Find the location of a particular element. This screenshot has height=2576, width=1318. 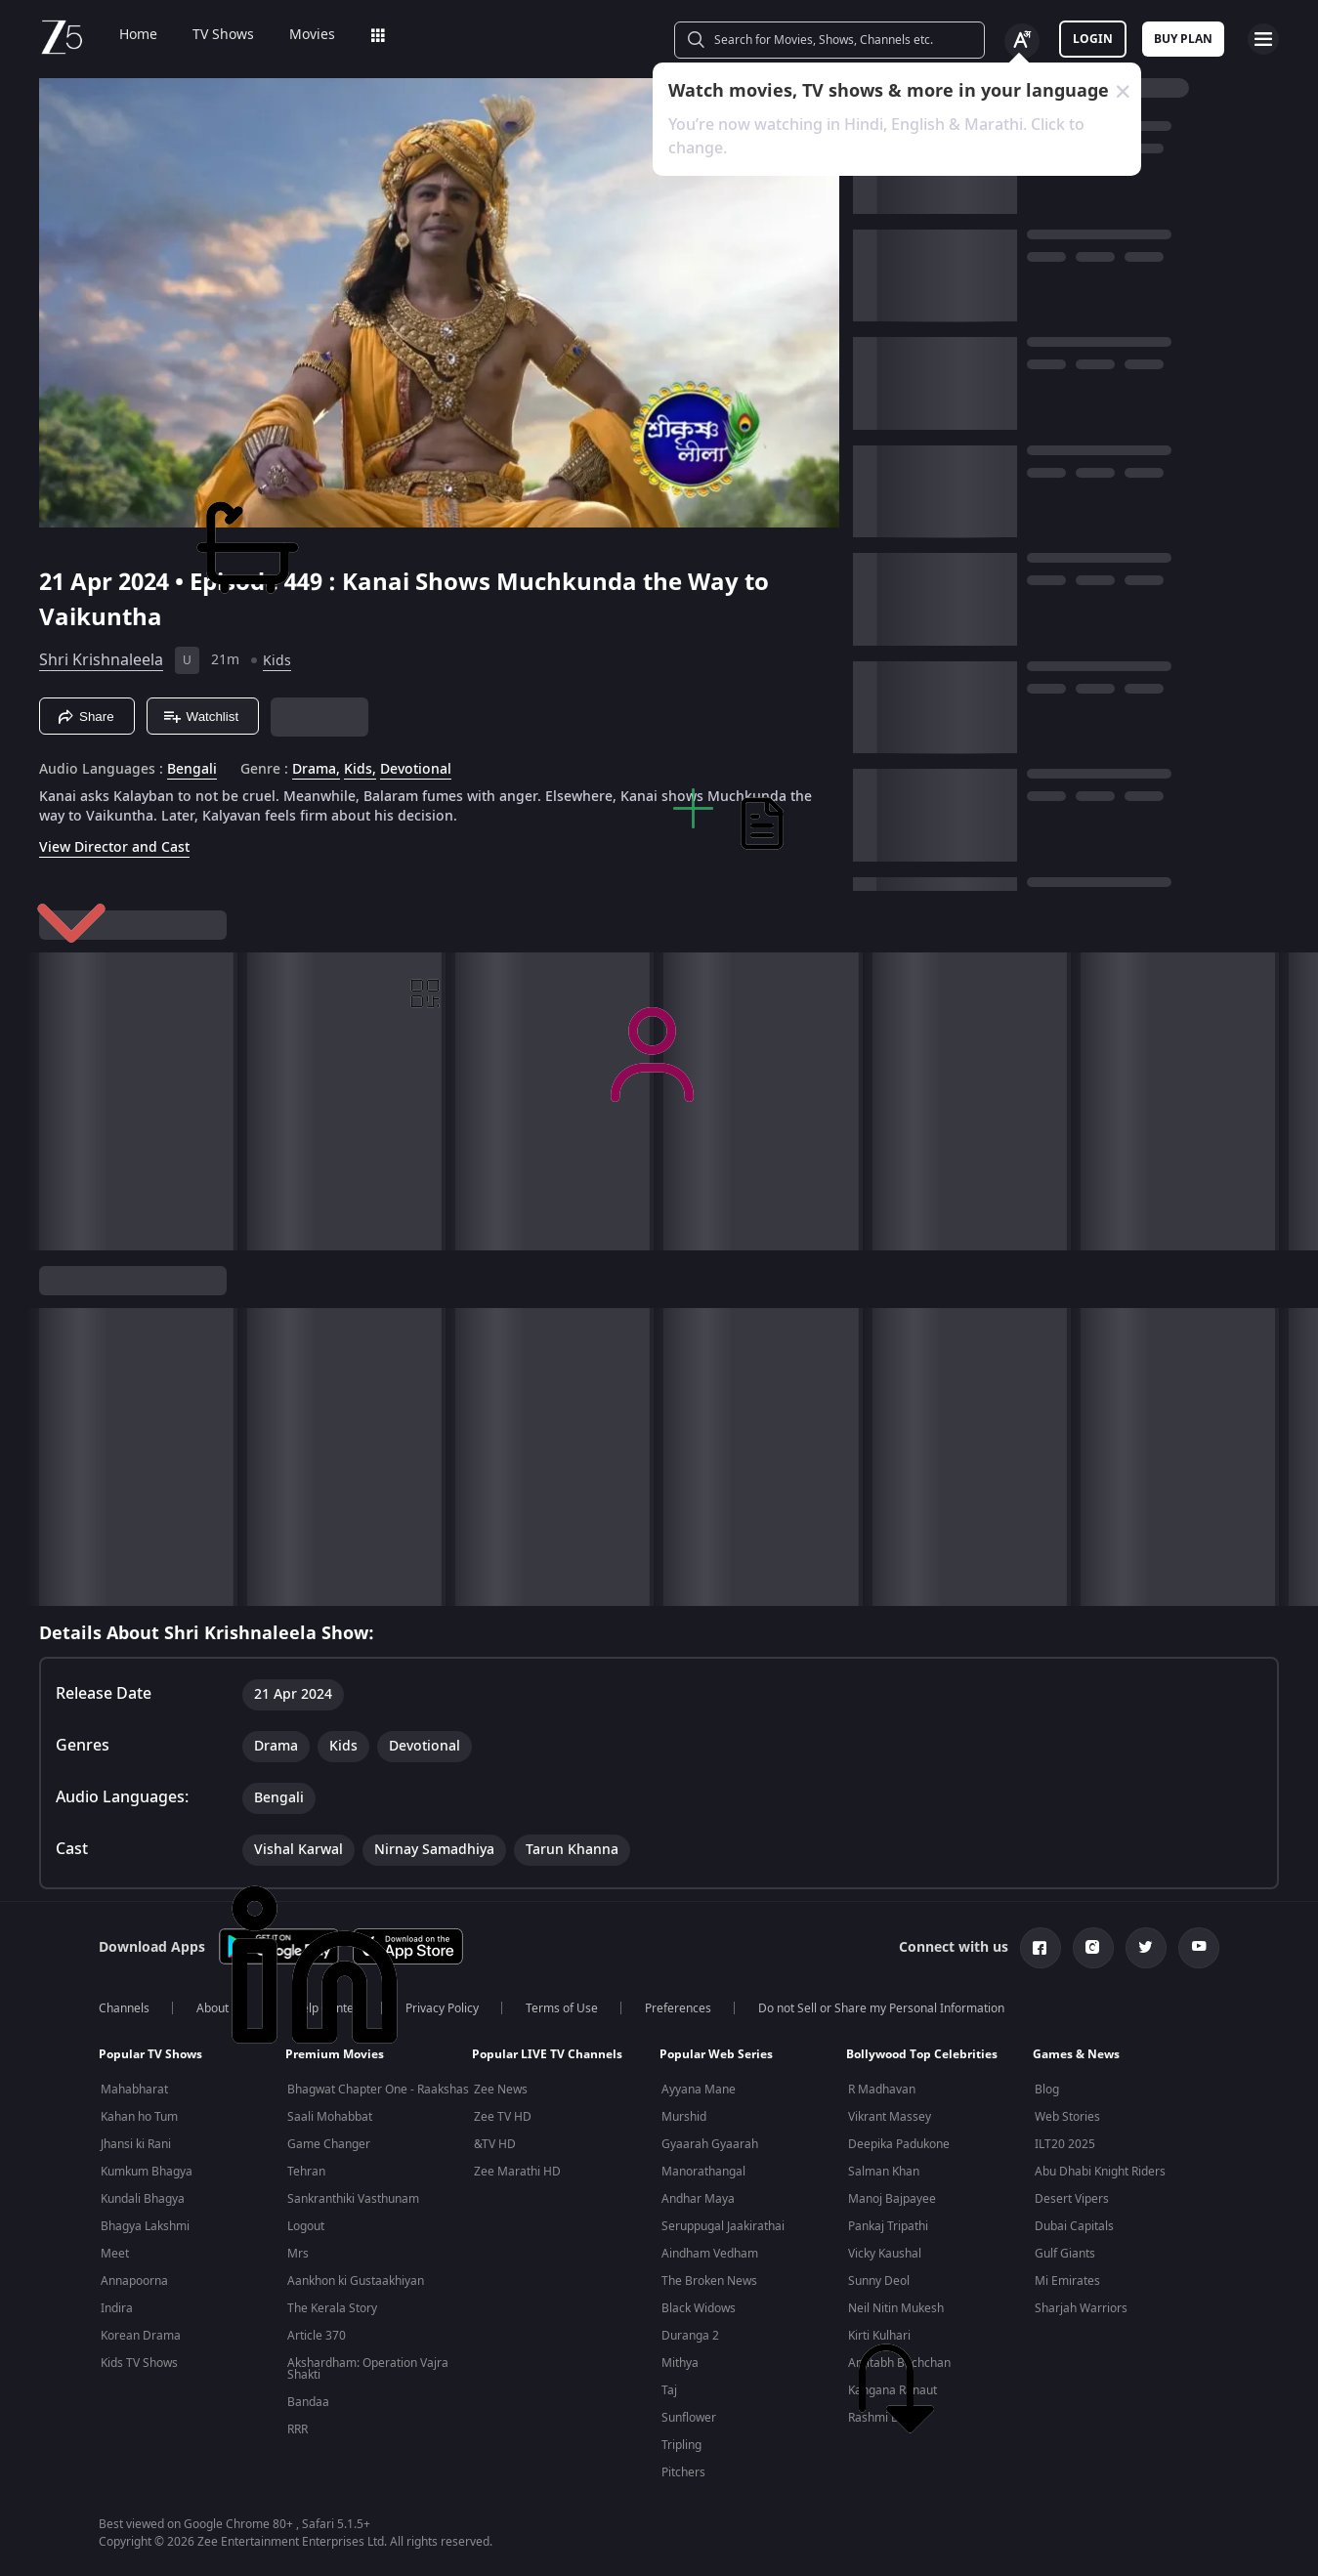

scan or generate a qr code is located at coordinates (425, 993).